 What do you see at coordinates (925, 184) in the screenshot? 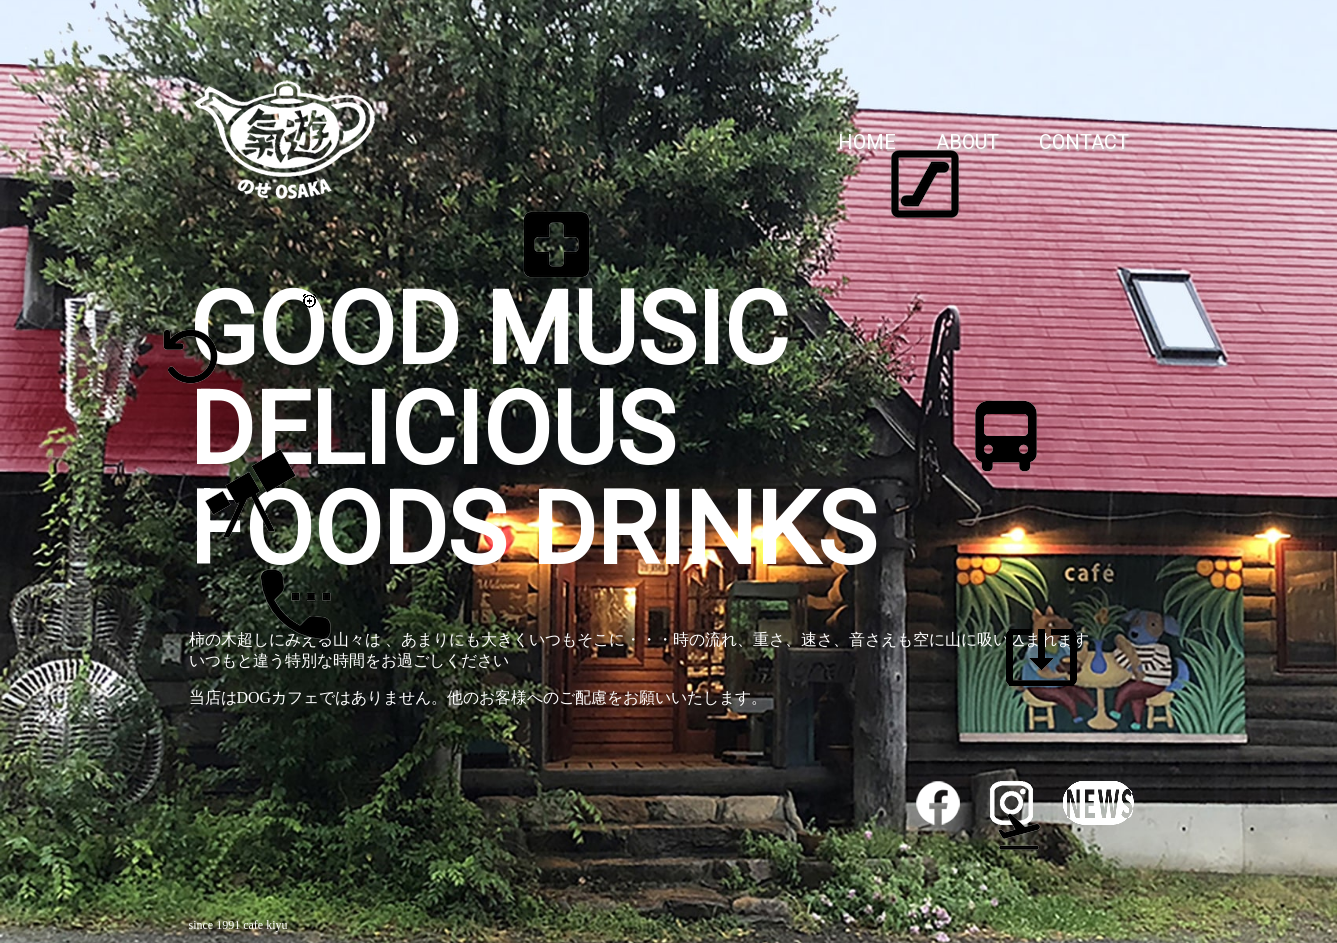
I see `indicates escalator location in a building or transit station` at bounding box center [925, 184].